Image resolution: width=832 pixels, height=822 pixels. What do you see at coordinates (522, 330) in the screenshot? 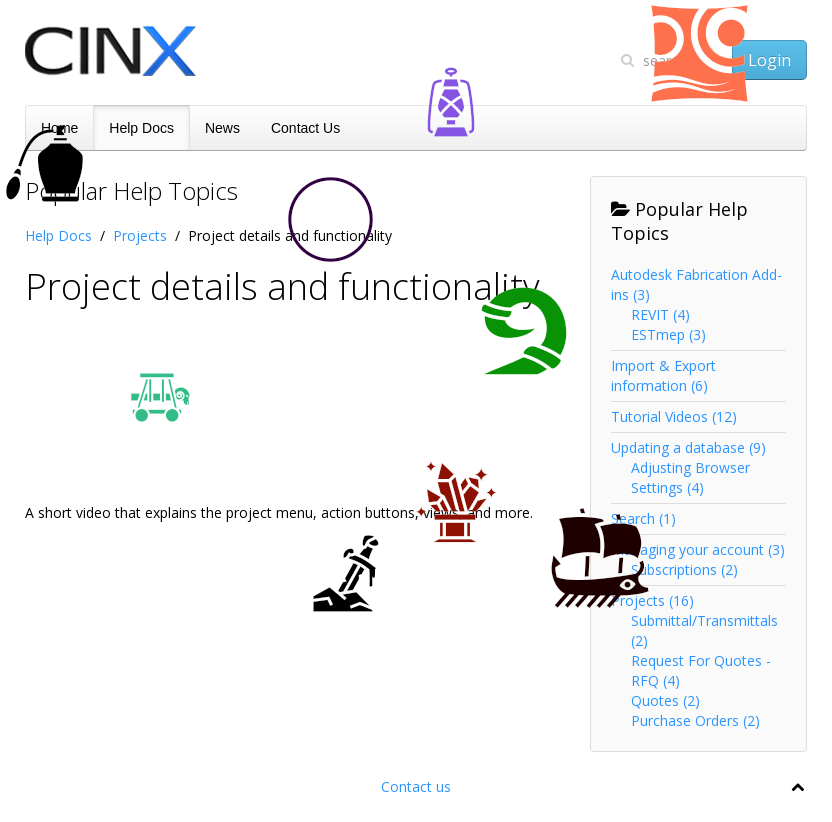
I see `represents a sea creature or kraken in a game interface` at bounding box center [522, 330].